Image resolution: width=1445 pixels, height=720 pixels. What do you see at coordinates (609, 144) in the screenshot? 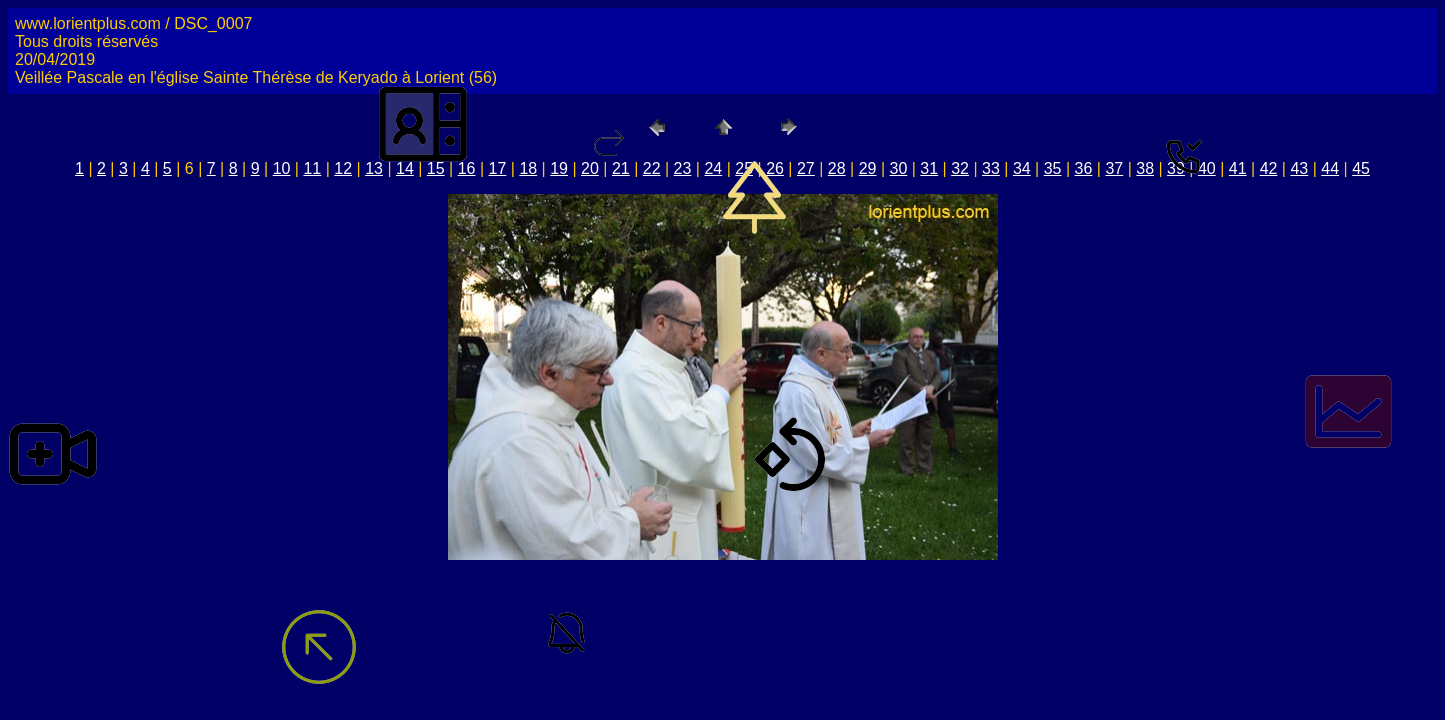
I see `redo or repeat last action` at bounding box center [609, 144].